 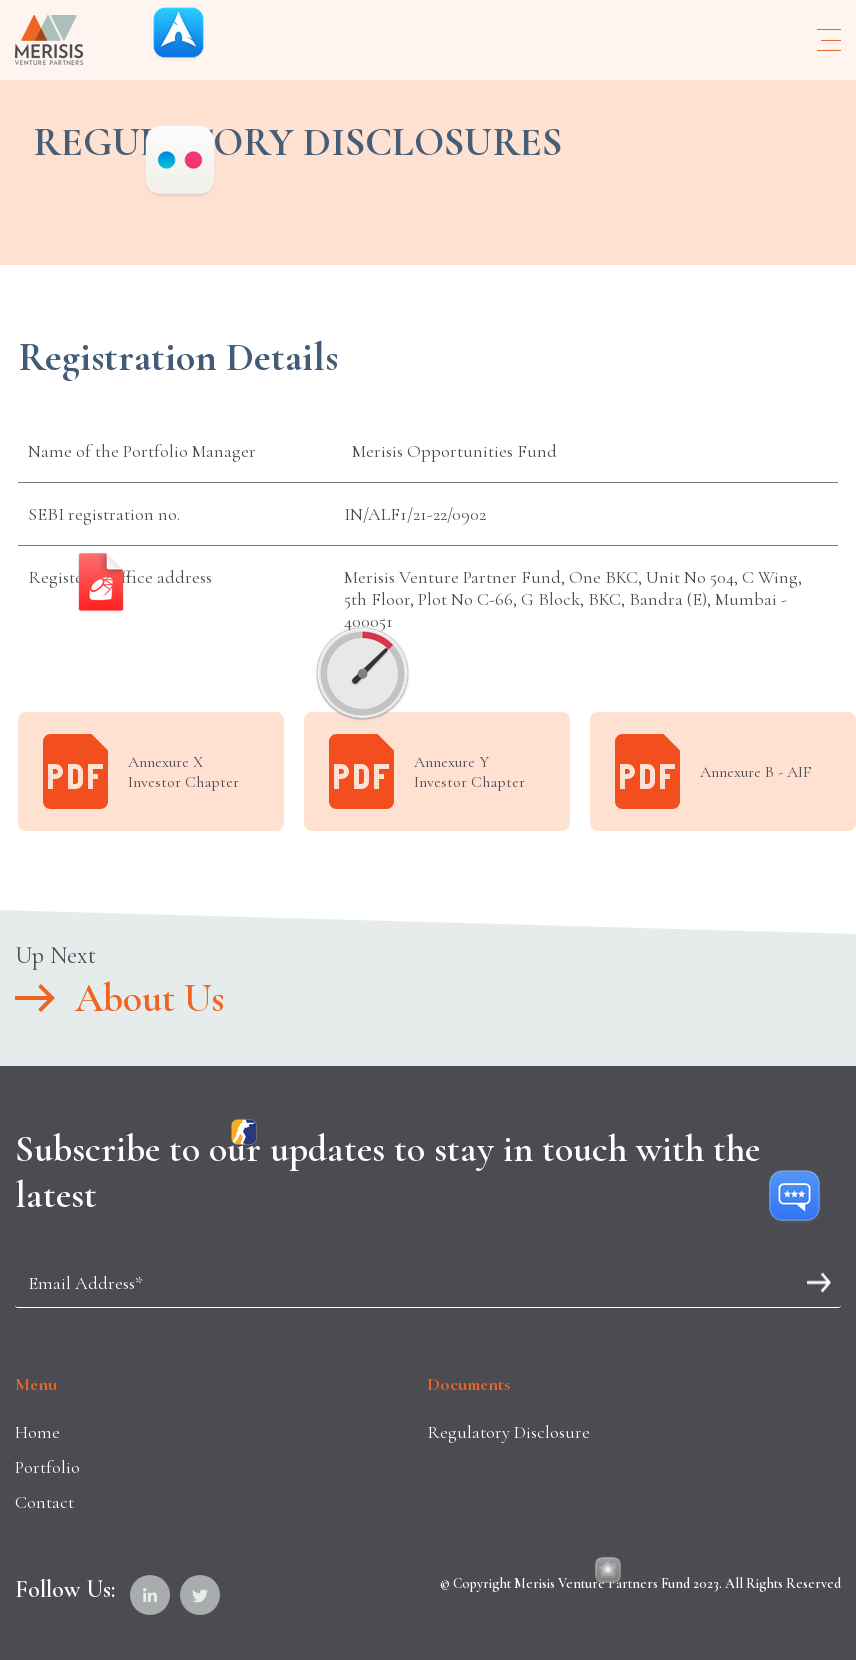 What do you see at coordinates (101, 583) in the screenshot?
I see `a ruby programming language file` at bounding box center [101, 583].